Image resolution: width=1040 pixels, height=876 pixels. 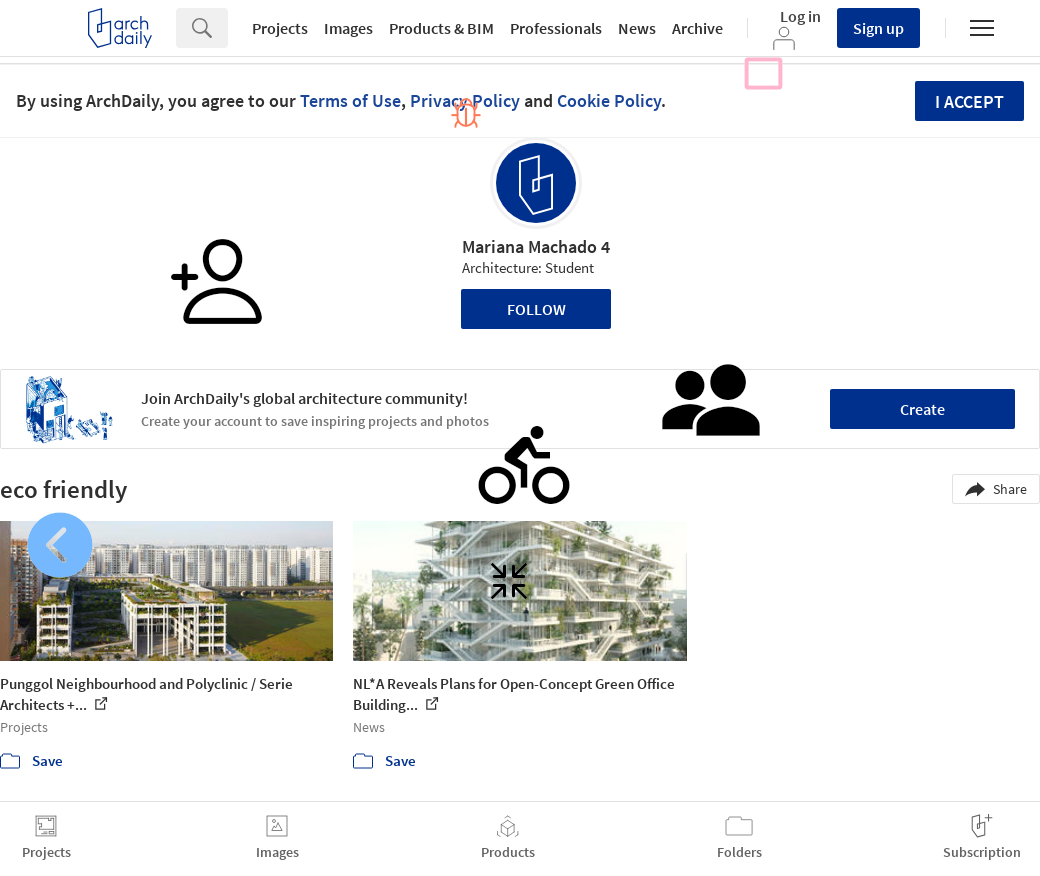 I want to click on access bike-related features or cycling mode, so click(x=524, y=465).